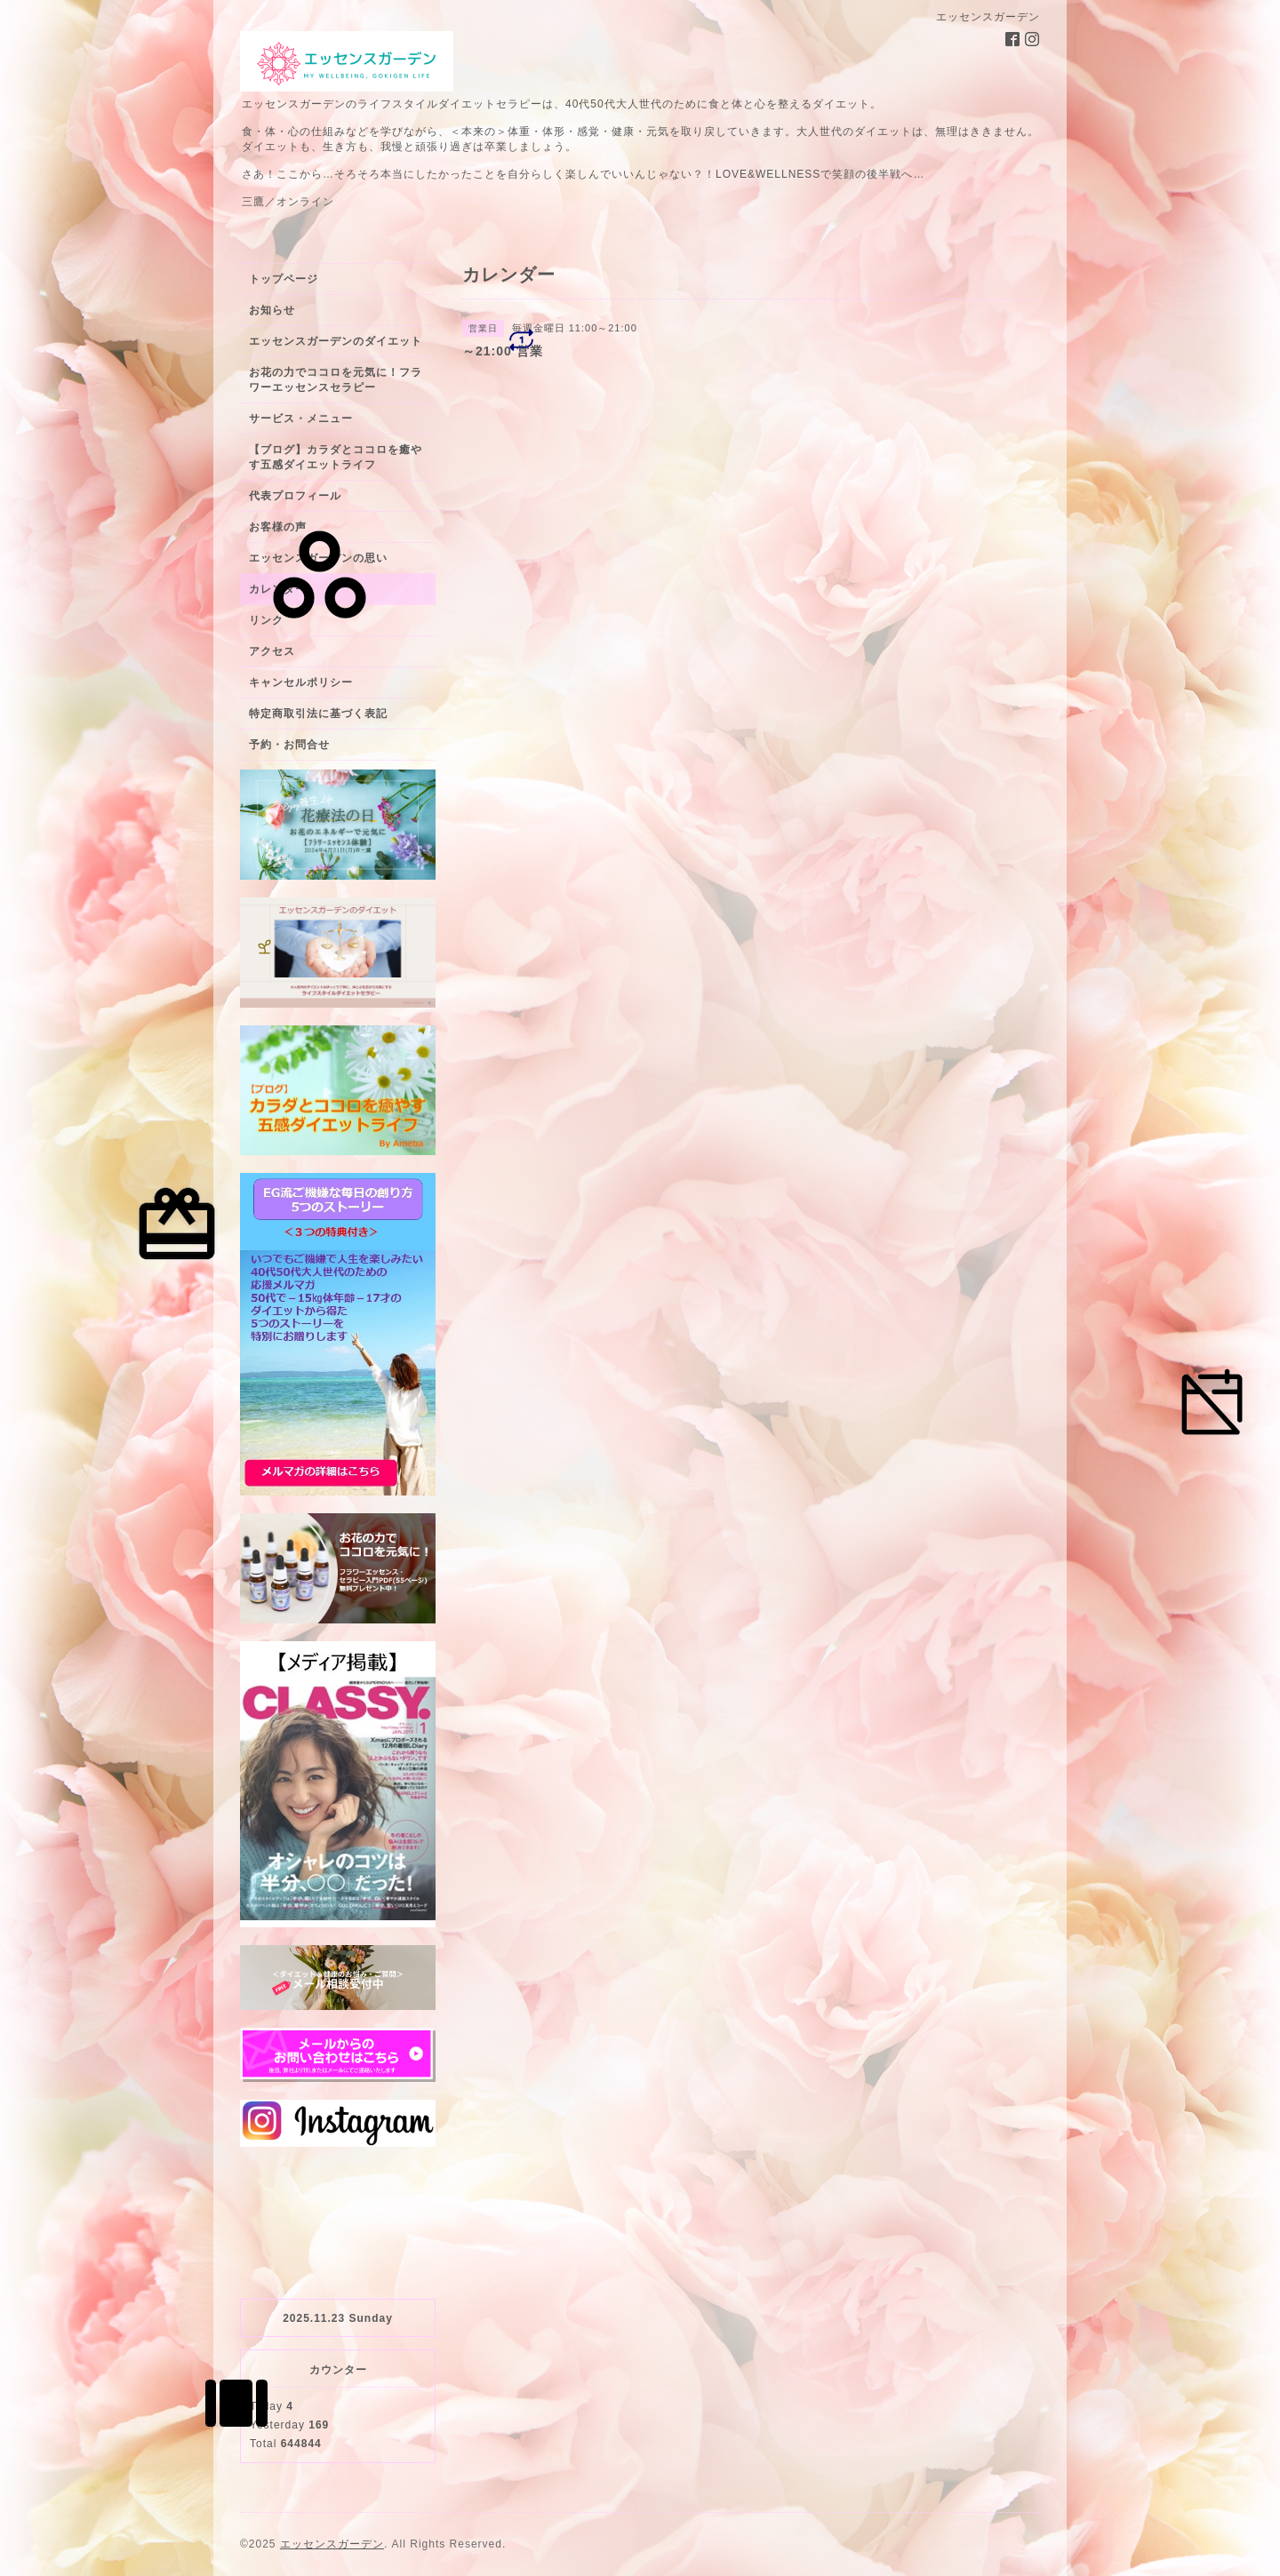 The width and height of the screenshot is (1280, 2576). I want to click on switch to array or column view layout, so click(234, 2405).